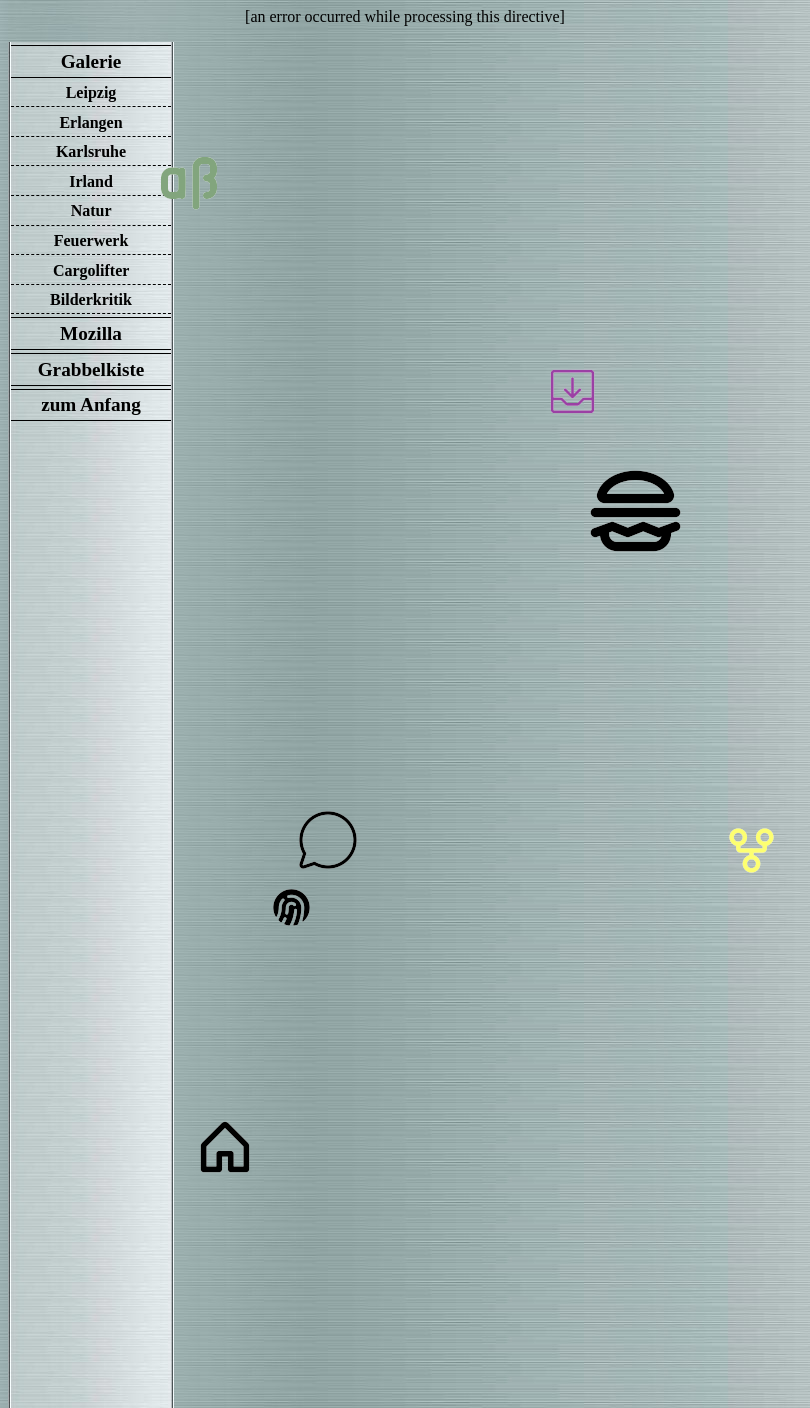  What do you see at coordinates (572, 391) in the screenshot?
I see `download file to inbox or tray` at bounding box center [572, 391].